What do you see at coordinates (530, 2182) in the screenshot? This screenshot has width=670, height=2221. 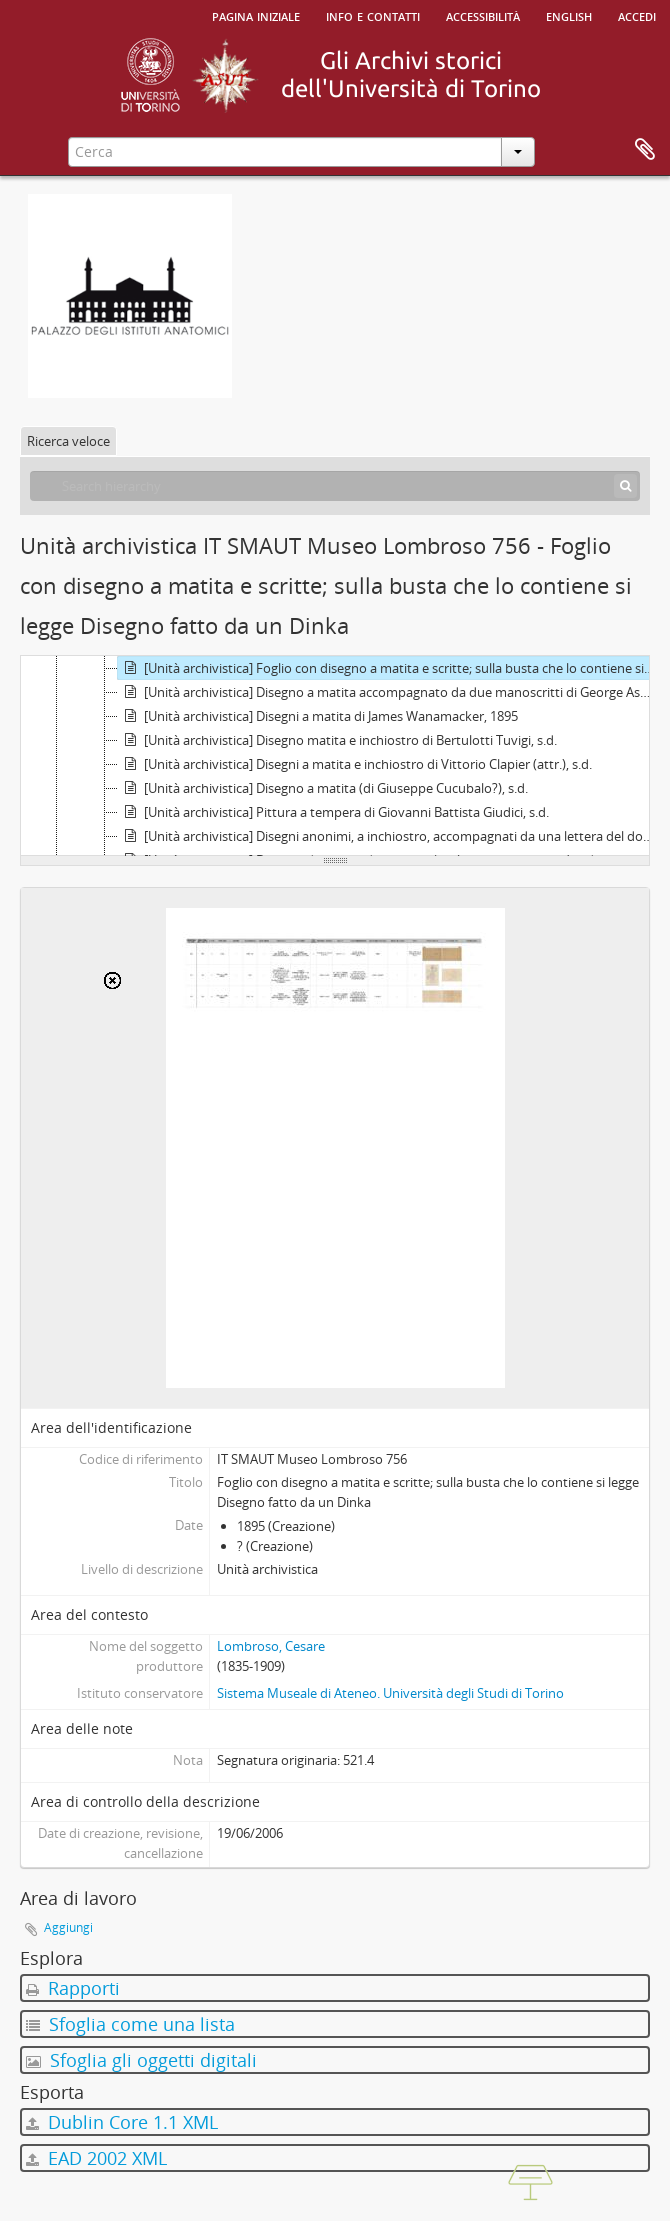 I see `access presentation mode` at bounding box center [530, 2182].